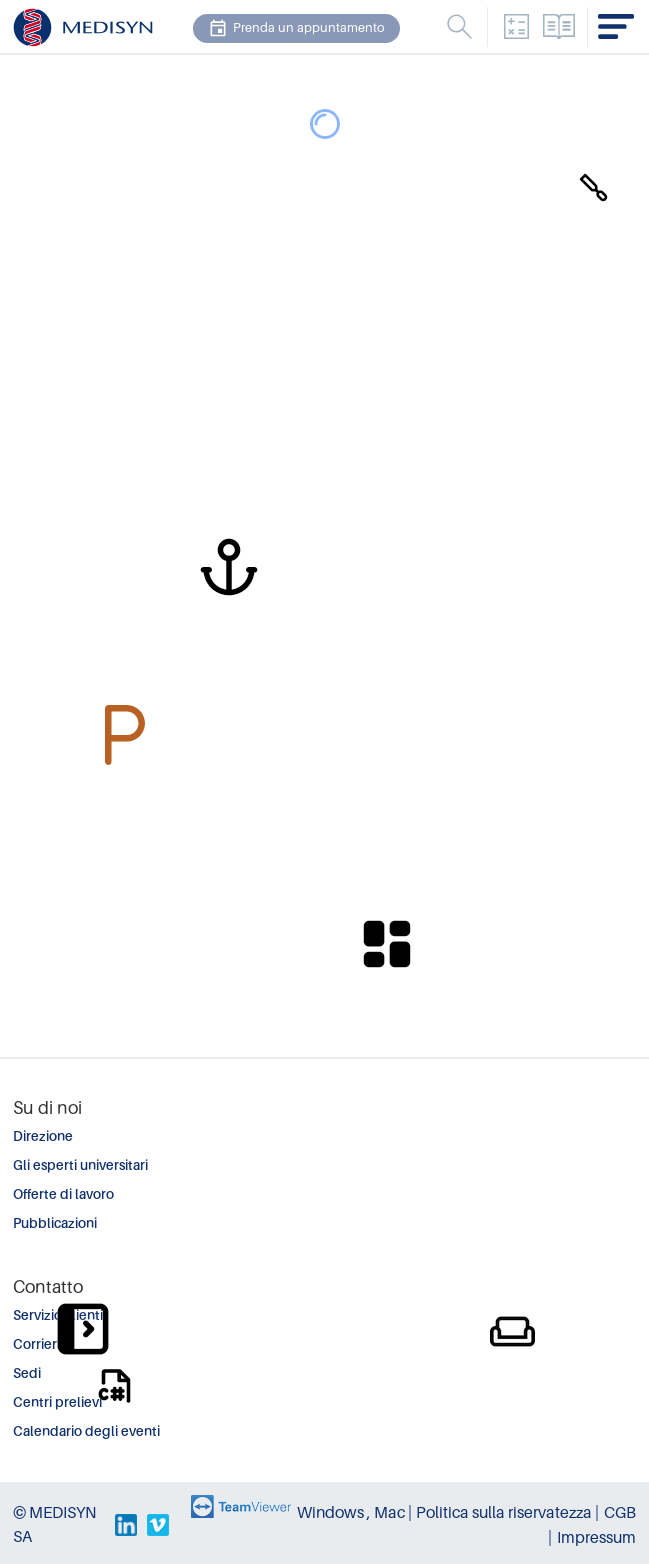 The height and width of the screenshot is (1564, 649). What do you see at coordinates (387, 944) in the screenshot?
I see `open dashboard view` at bounding box center [387, 944].